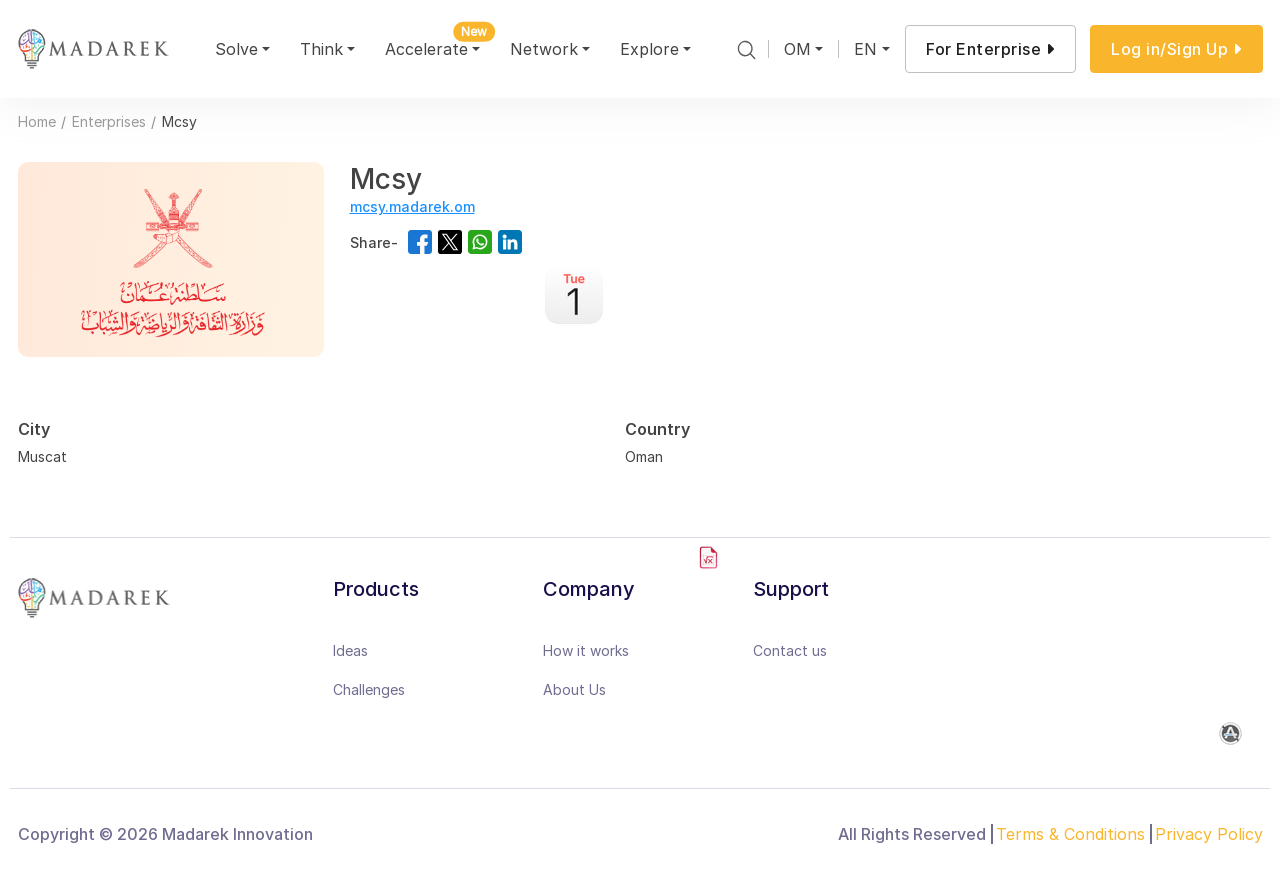 Image resolution: width=1280 pixels, height=879 pixels. I want to click on check for available software updates, so click(1230, 733).